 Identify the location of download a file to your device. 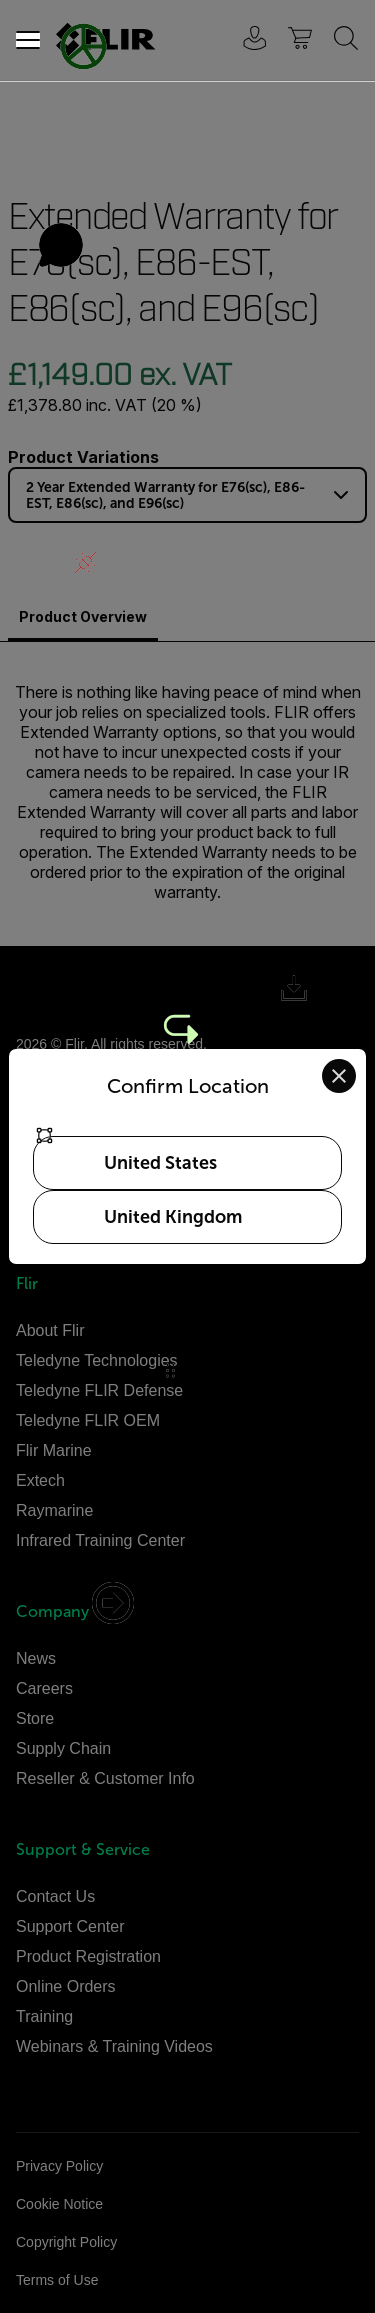
(294, 989).